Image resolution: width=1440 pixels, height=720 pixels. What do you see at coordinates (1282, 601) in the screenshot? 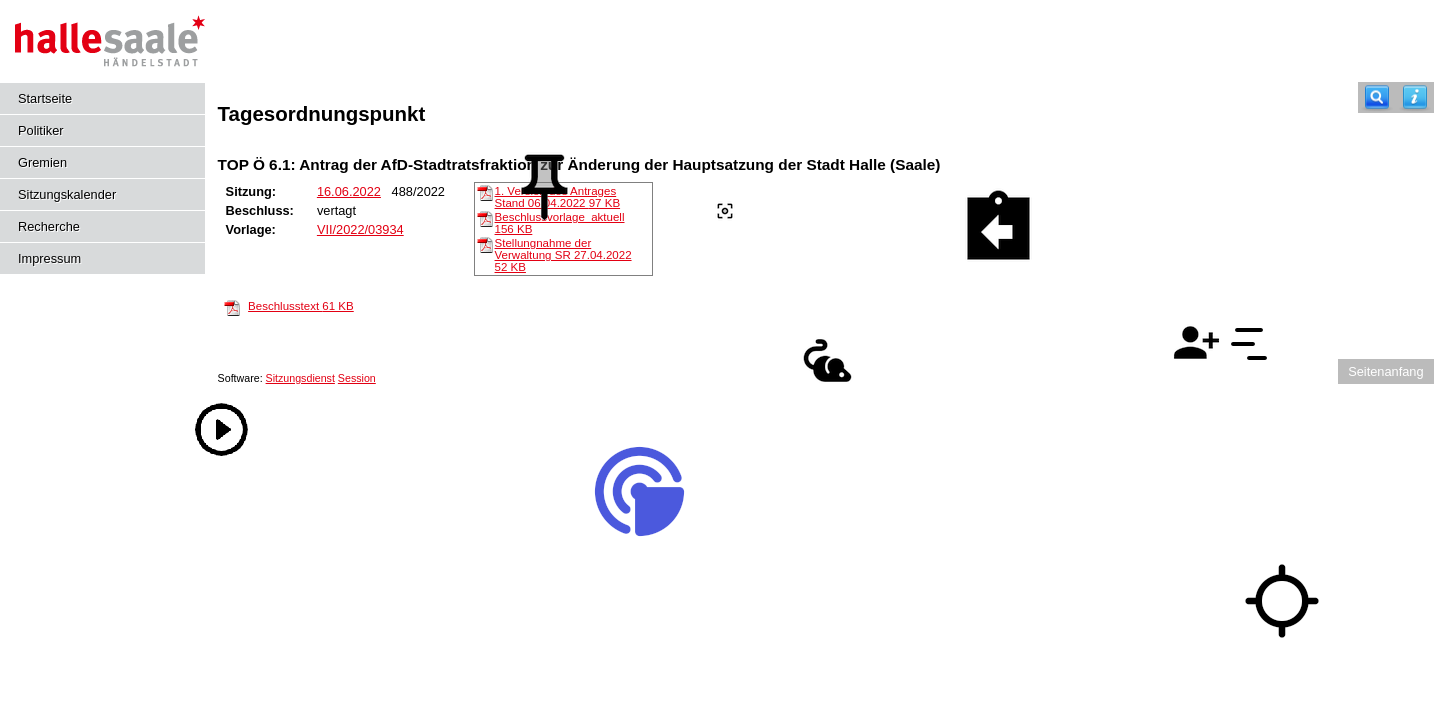
I see `find my current location` at bounding box center [1282, 601].